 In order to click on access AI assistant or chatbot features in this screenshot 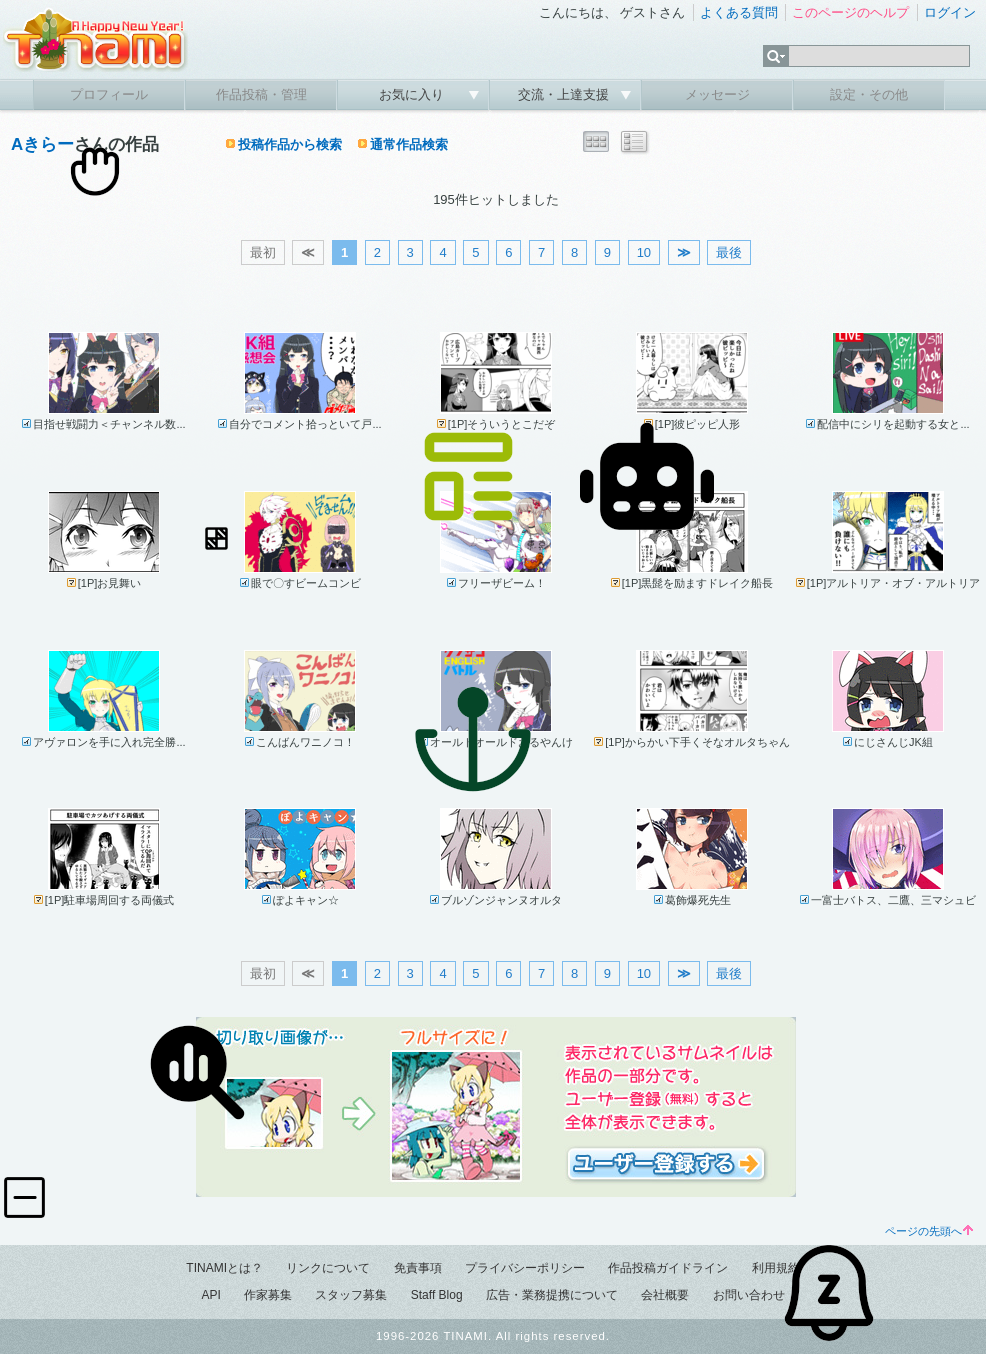, I will do `click(647, 483)`.